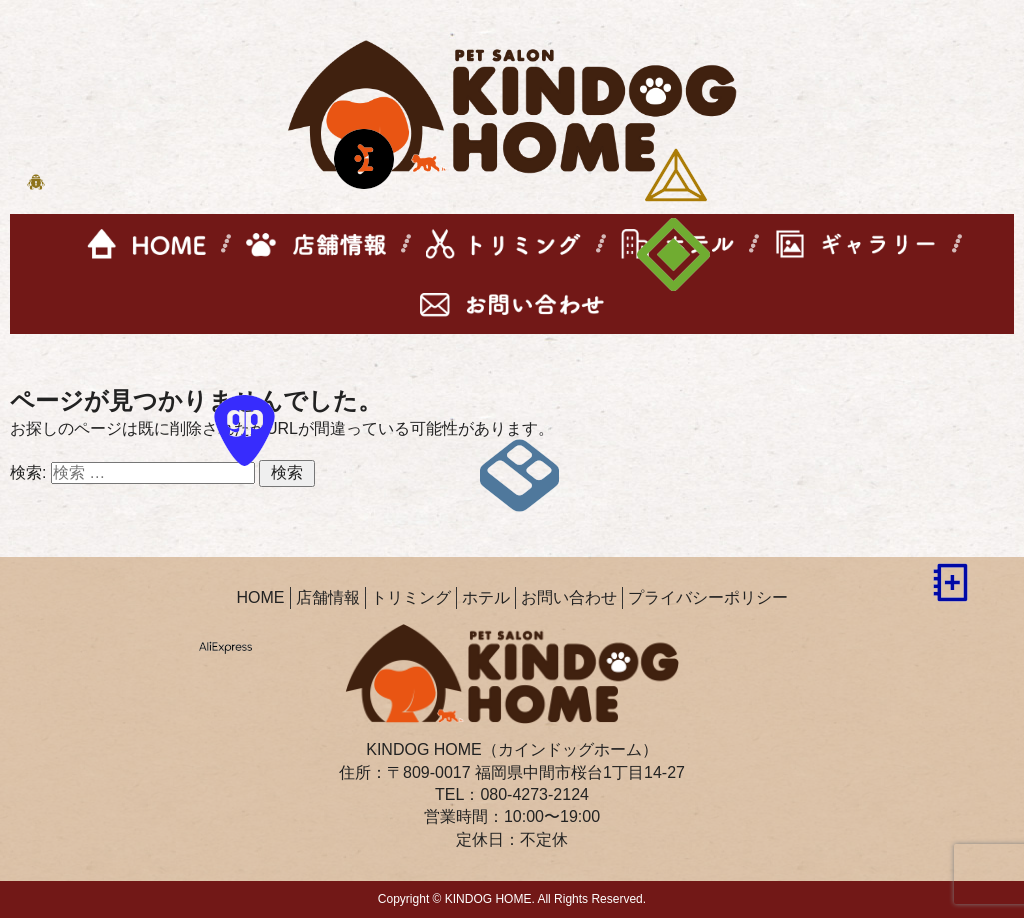 Image resolution: width=1024 pixels, height=918 pixels. I want to click on open cryptomator encryption app, so click(36, 182).